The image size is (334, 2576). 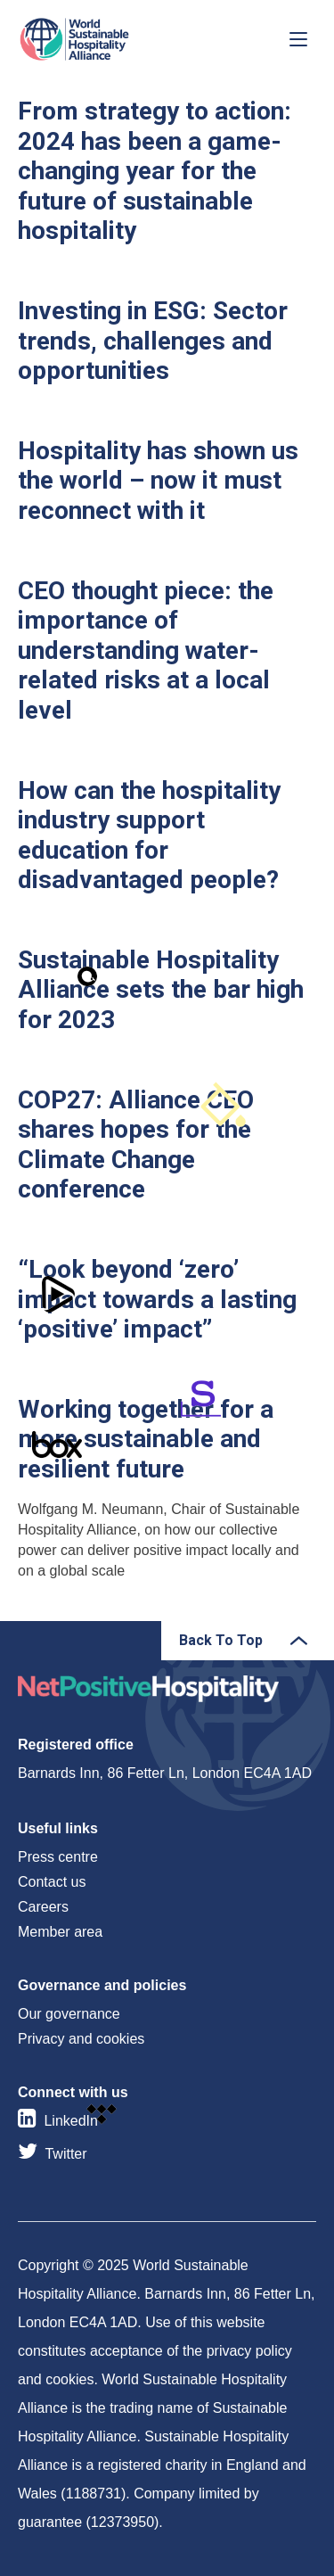 What do you see at coordinates (57, 1444) in the screenshot?
I see `open Box cloud storage app` at bounding box center [57, 1444].